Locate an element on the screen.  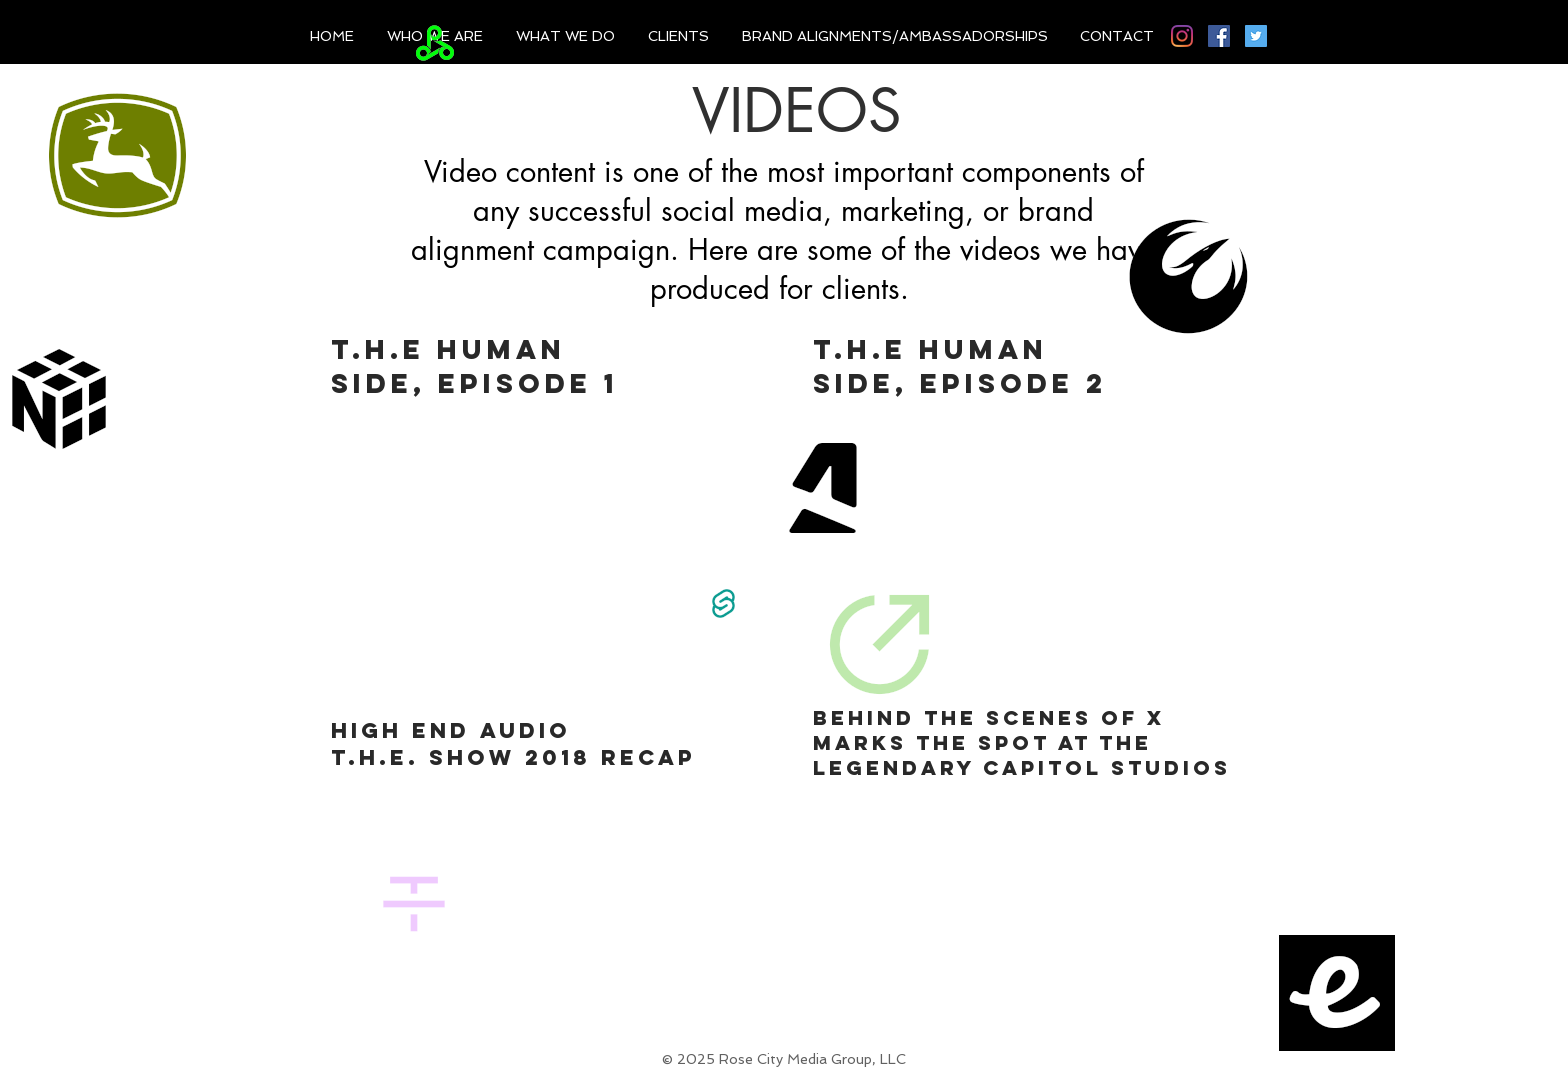
NumPy library or package integration is located at coordinates (59, 399).